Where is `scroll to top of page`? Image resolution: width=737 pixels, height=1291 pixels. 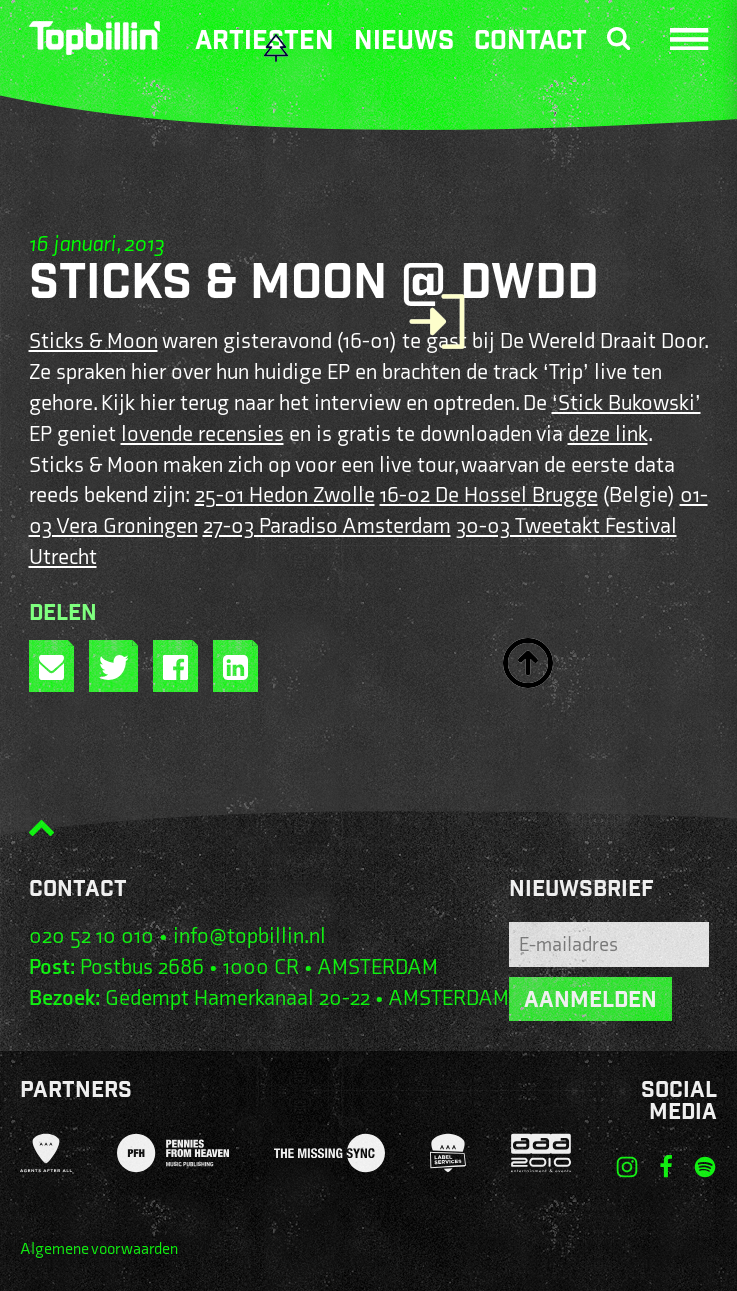
scroll to top of page is located at coordinates (528, 663).